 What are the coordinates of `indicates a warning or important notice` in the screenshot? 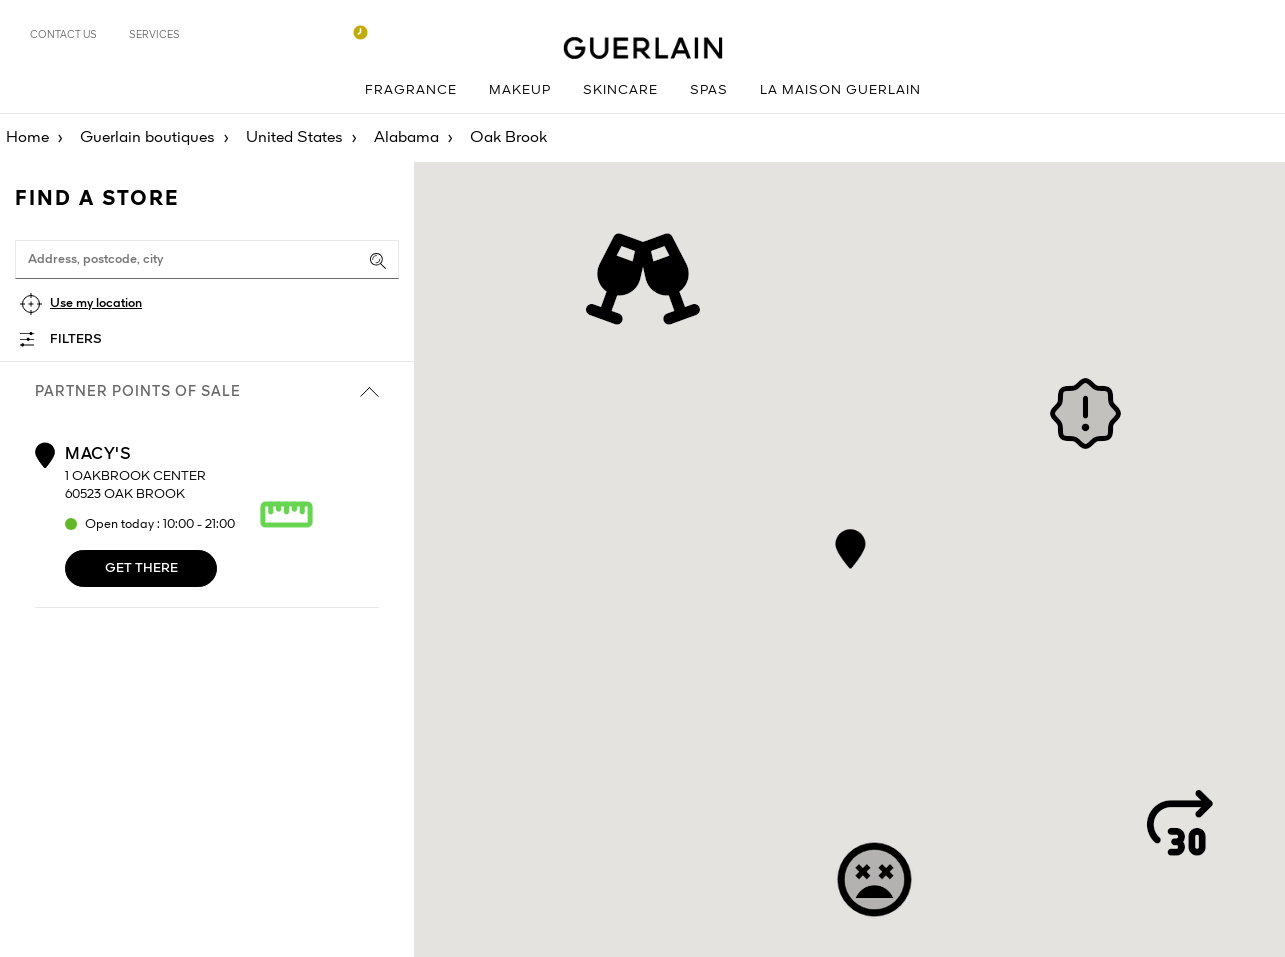 It's located at (1085, 413).